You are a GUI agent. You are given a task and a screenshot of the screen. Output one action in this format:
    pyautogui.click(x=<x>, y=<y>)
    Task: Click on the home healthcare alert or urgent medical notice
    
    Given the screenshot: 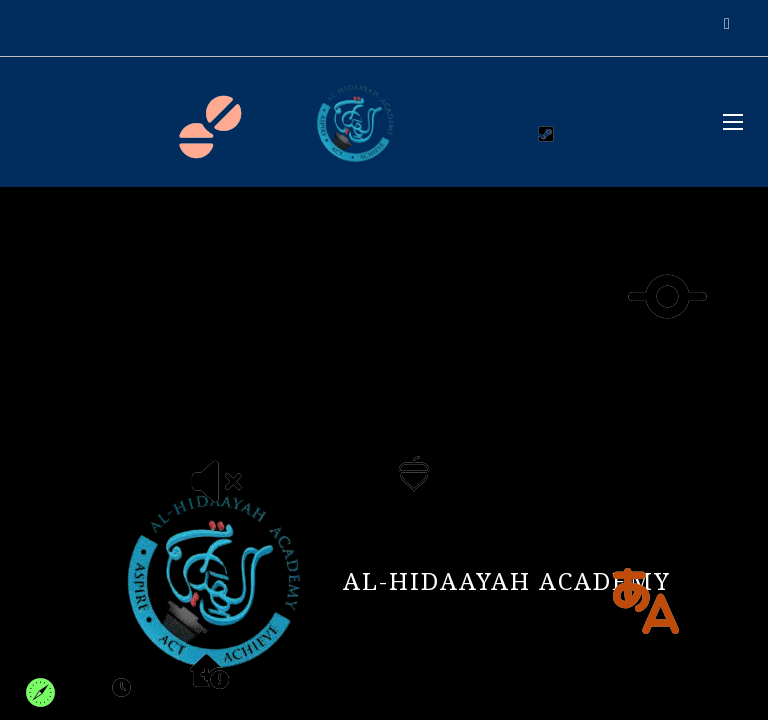 What is the action you would take?
    pyautogui.click(x=208, y=670)
    